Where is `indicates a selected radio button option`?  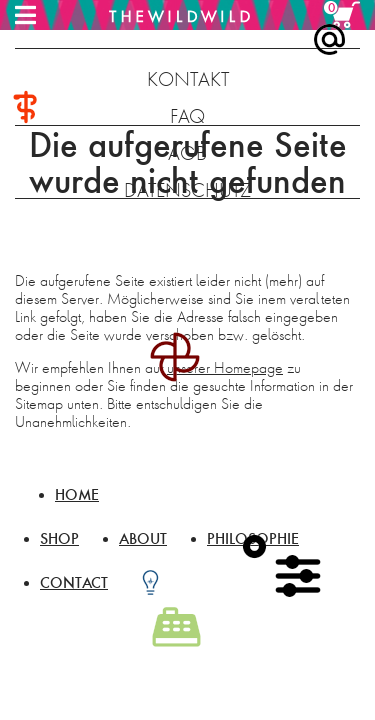
indicates a selected radio button option is located at coordinates (254, 546).